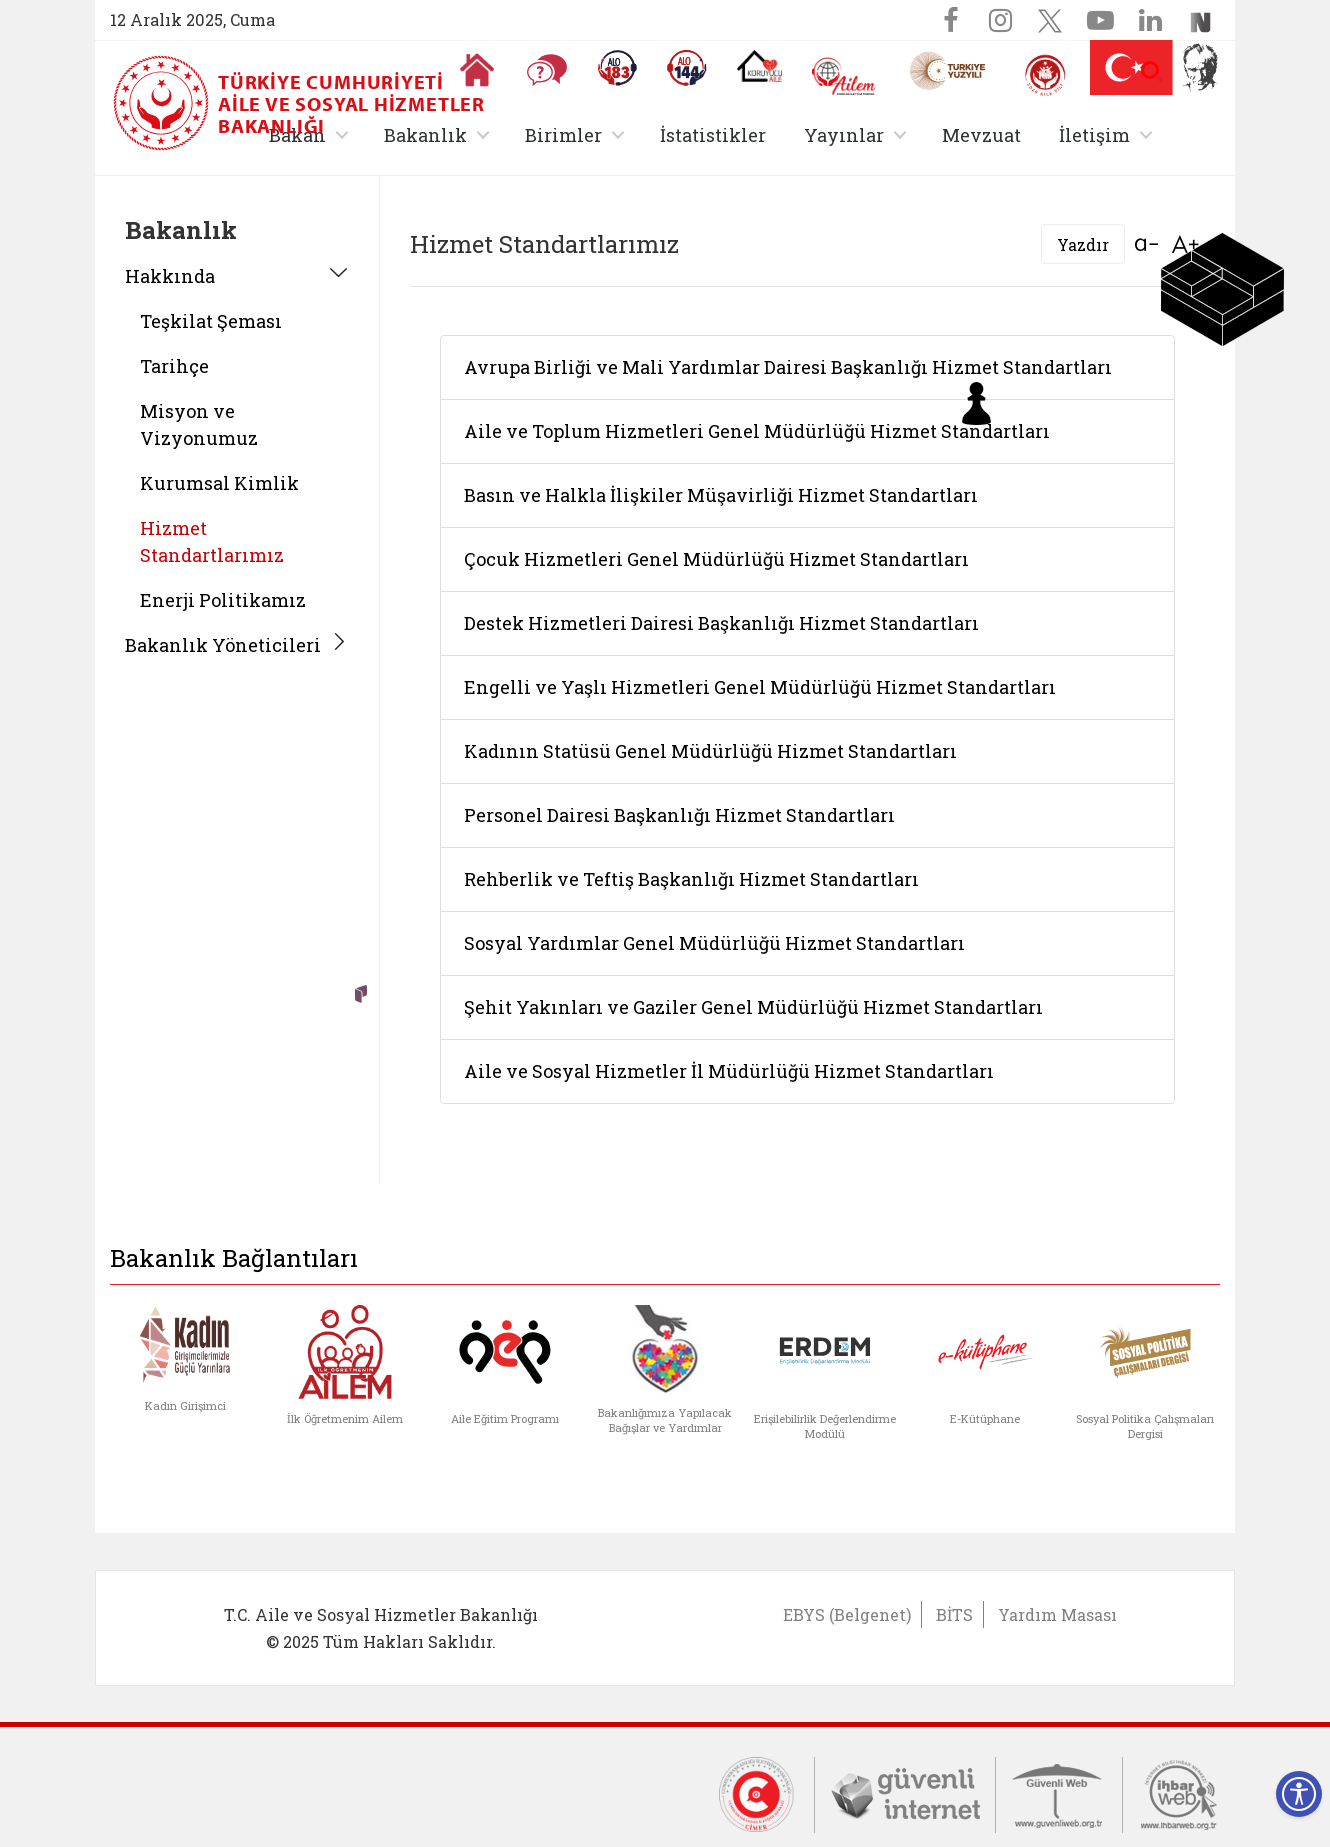  What do you see at coordinates (361, 994) in the screenshot?
I see `file.io brand logo` at bounding box center [361, 994].